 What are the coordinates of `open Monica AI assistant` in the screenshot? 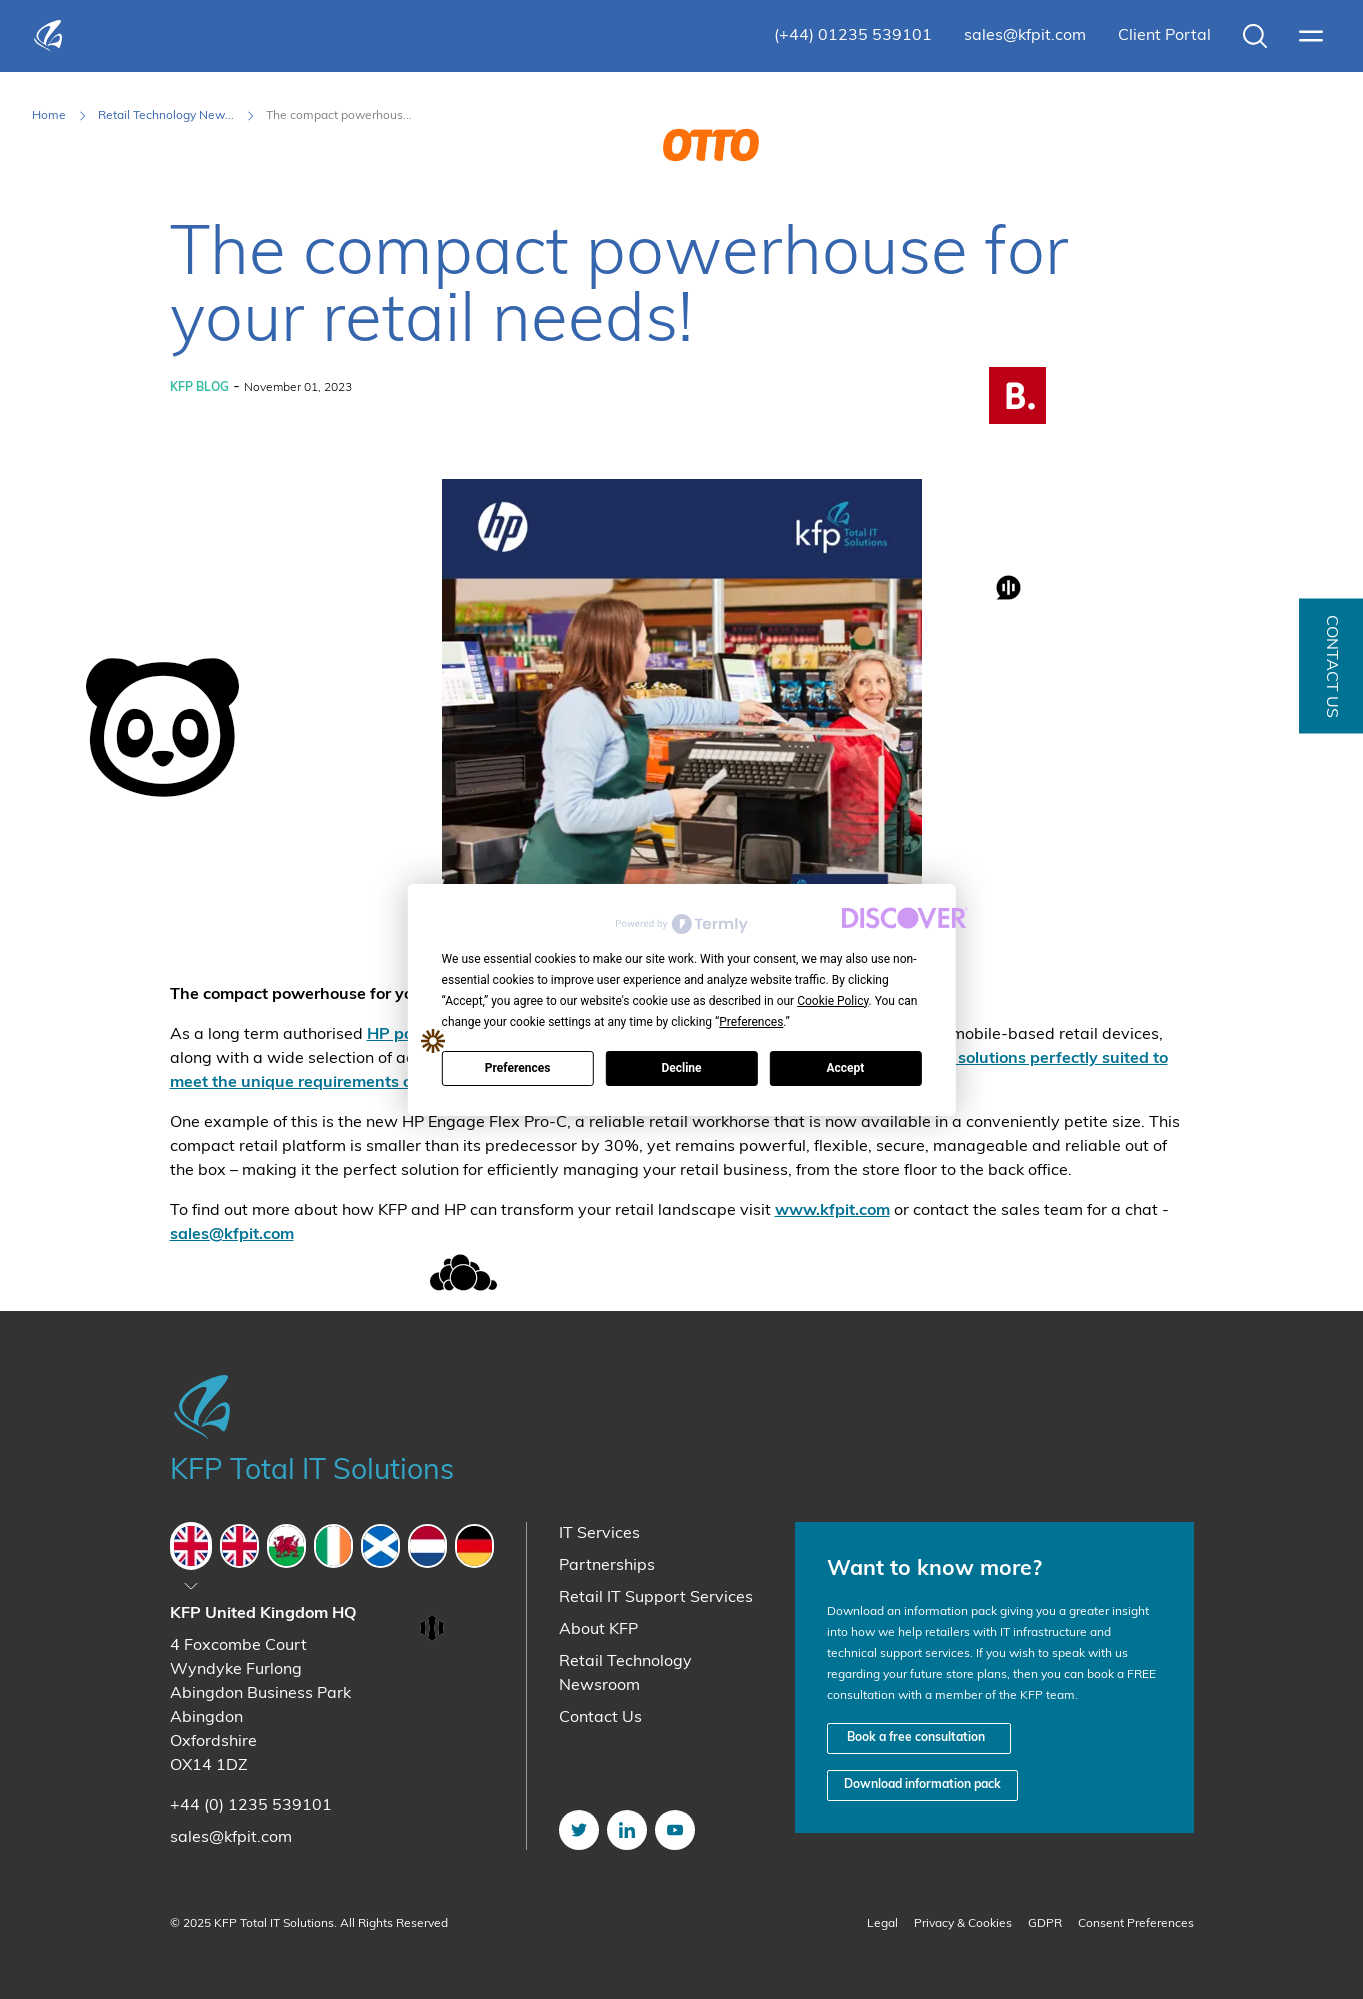 It's located at (162, 727).